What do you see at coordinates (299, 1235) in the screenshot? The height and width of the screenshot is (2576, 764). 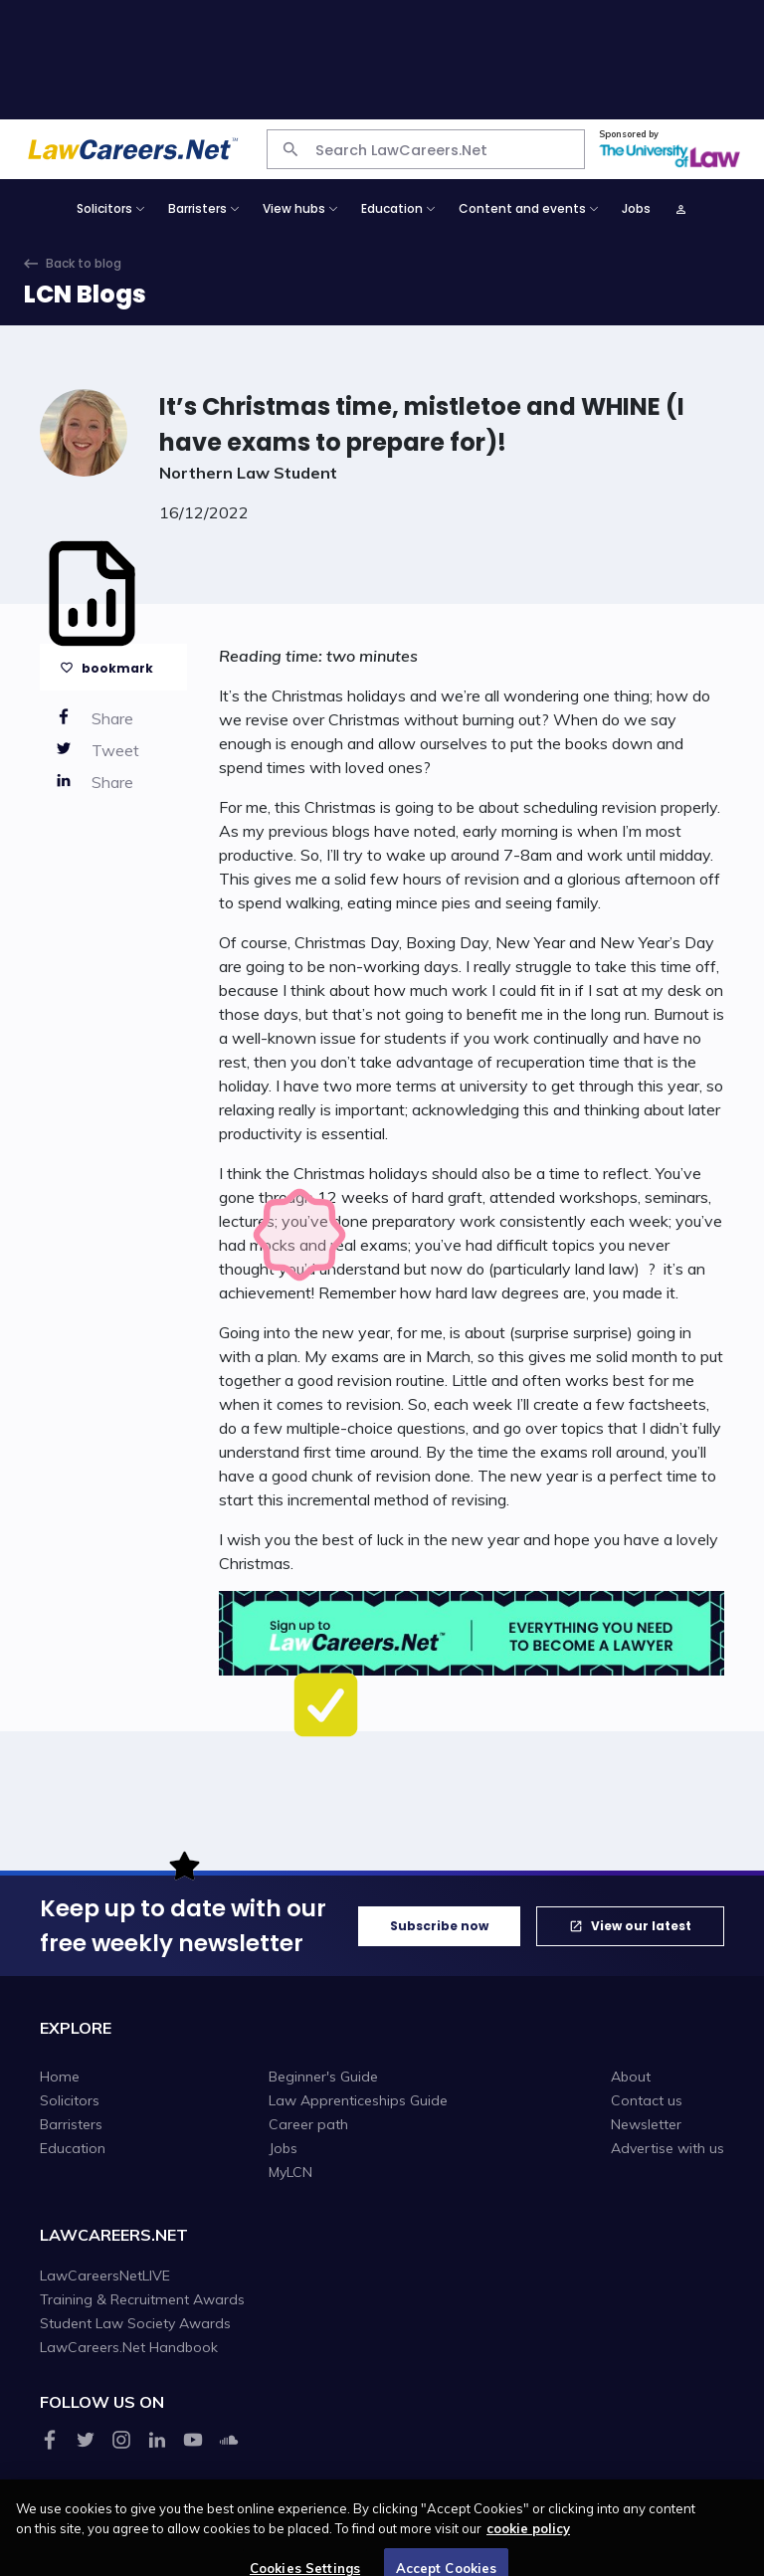 I see `indicates a verified or certified status` at bounding box center [299, 1235].